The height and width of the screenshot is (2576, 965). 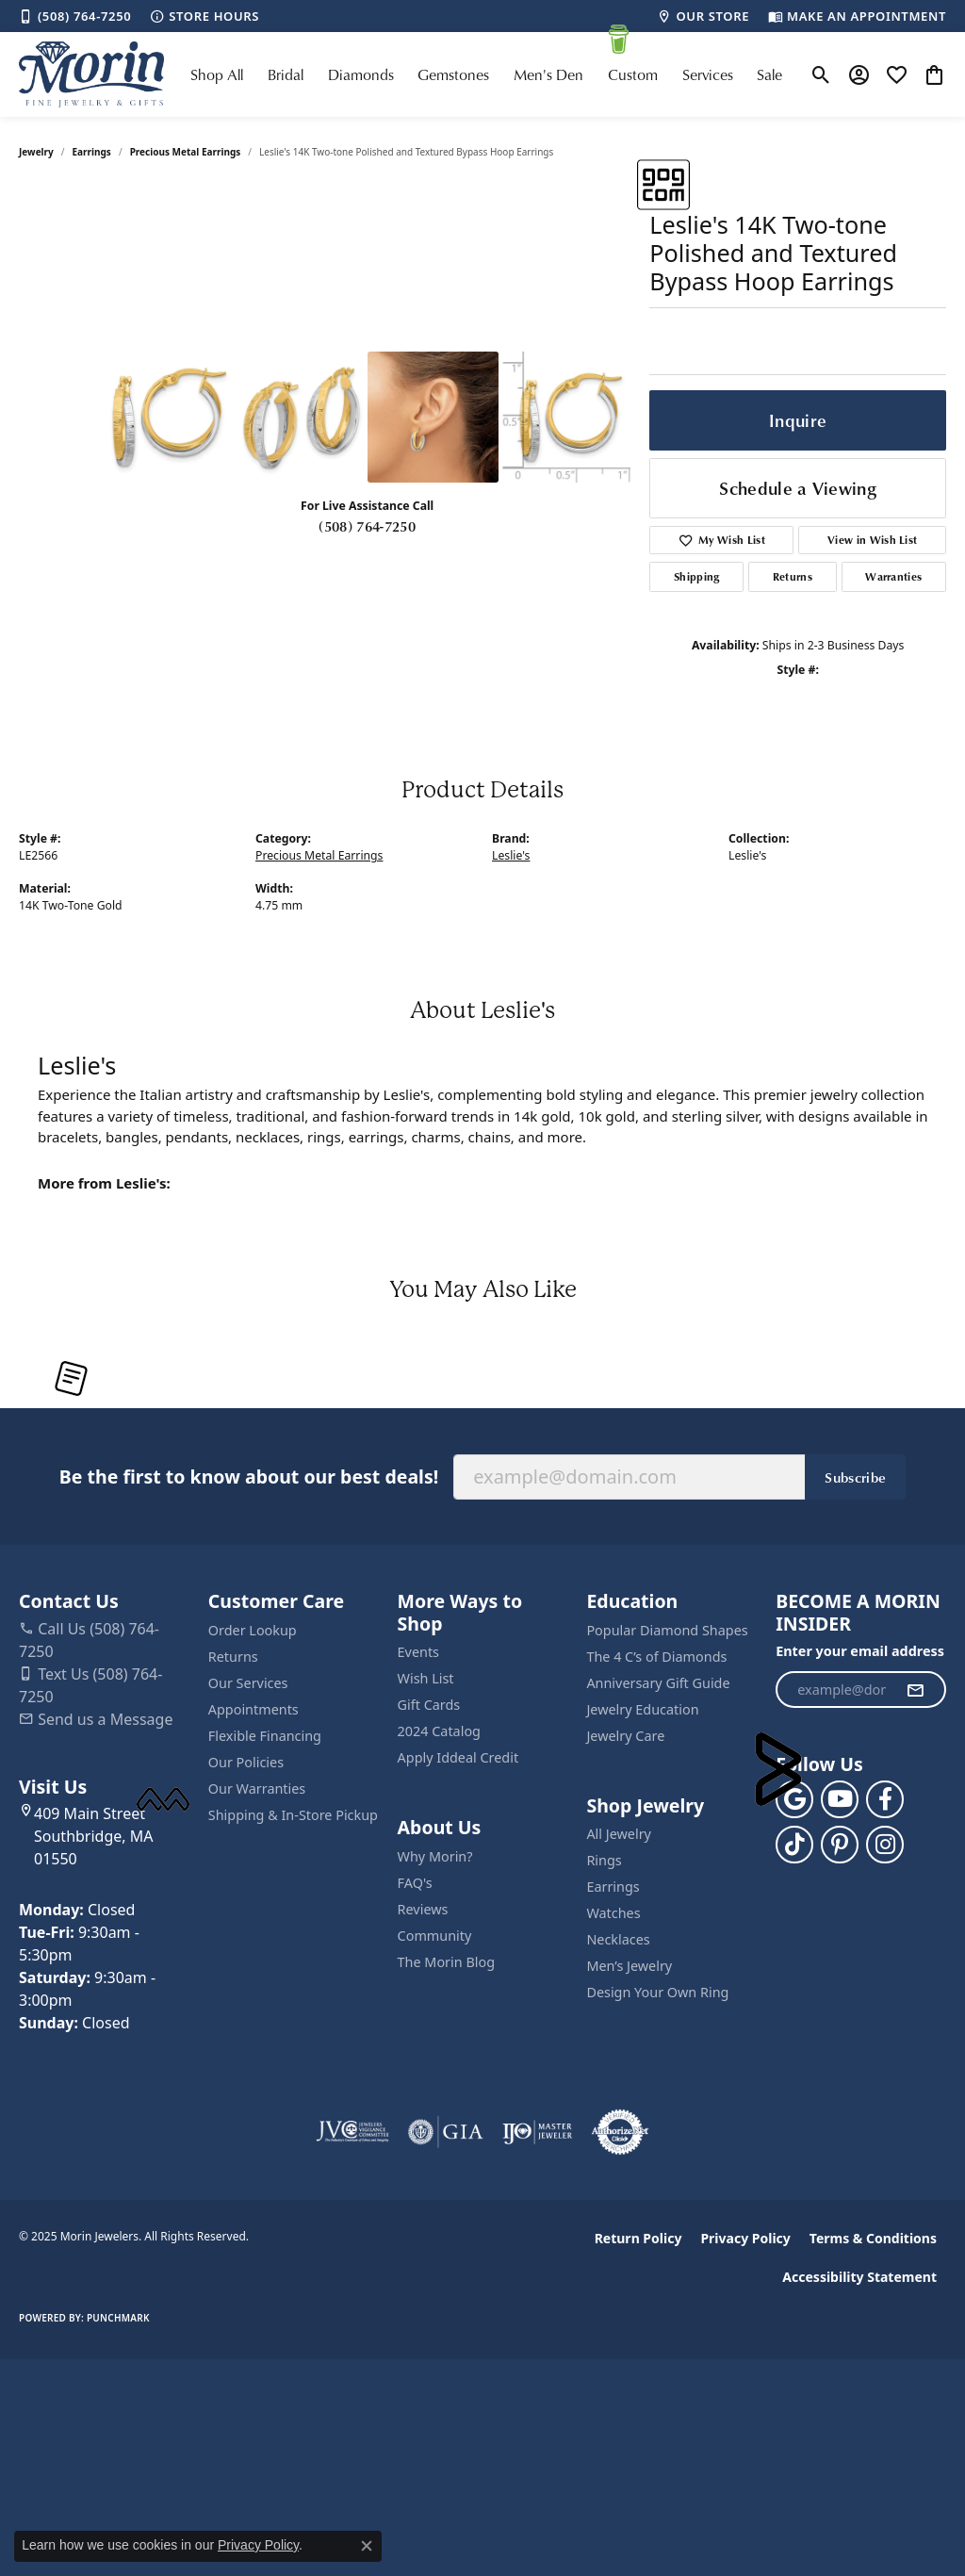 I want to click on visit read.cv profile or portfolio, so click(x=71, y=1378).